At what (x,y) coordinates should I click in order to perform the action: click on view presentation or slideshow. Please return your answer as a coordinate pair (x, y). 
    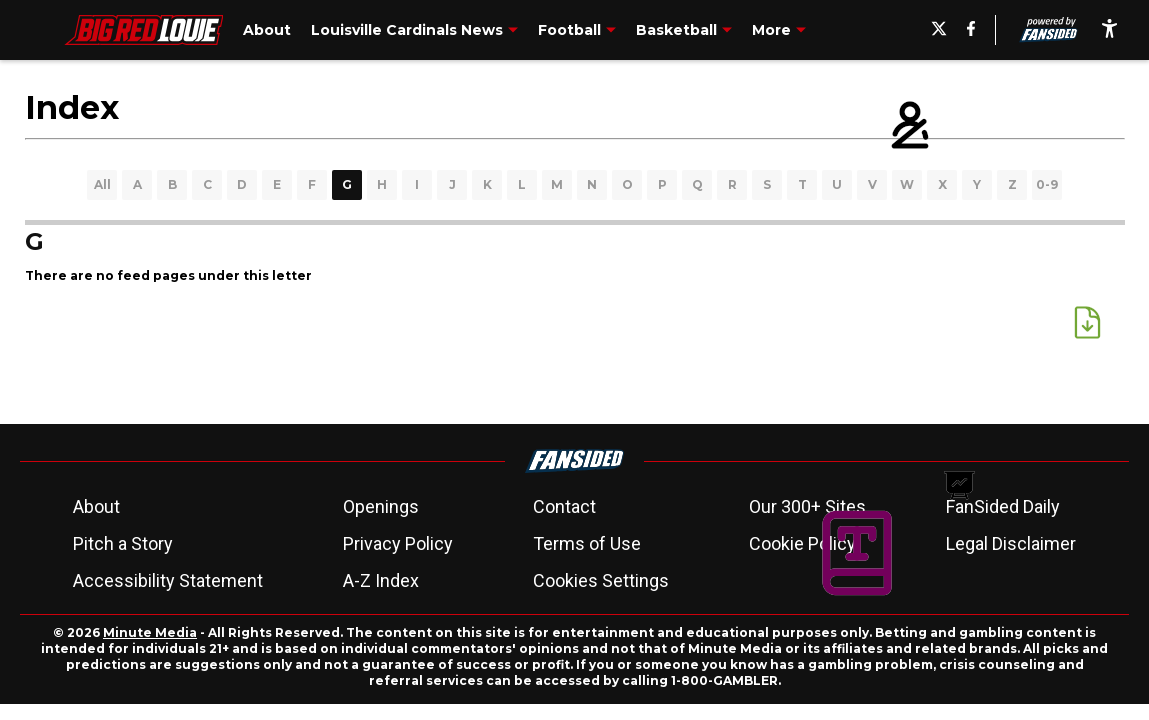
    Looking at the image, I should click on (959, 485).